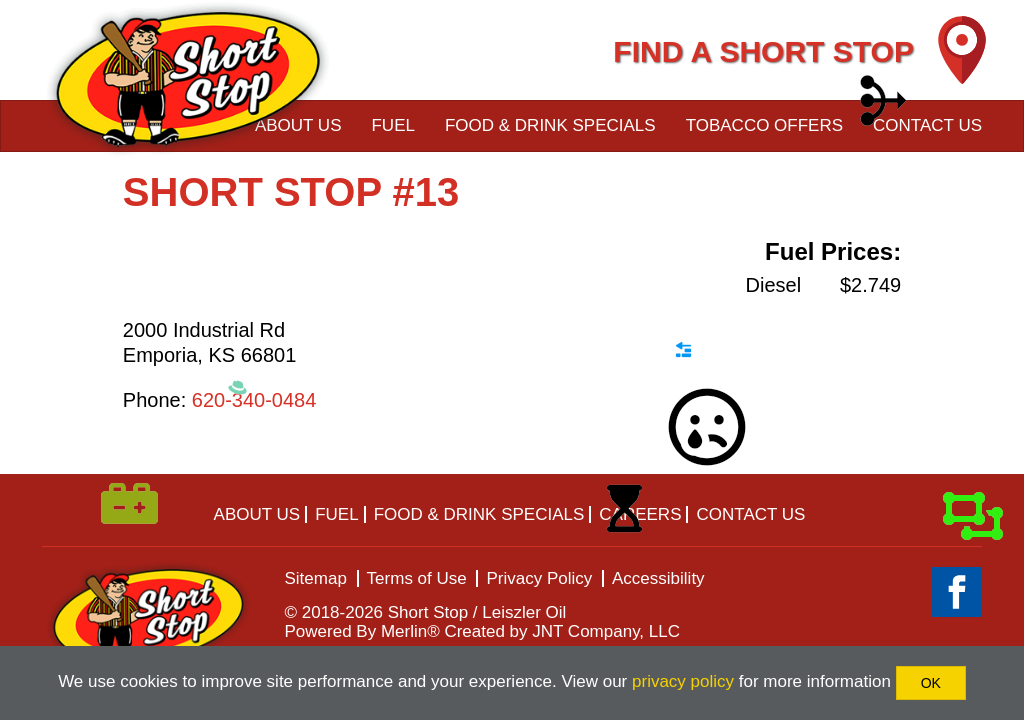 The image size is (1024, 720). Describe the element at coordinates (237, 387) in the screenshot. I see `Red Hat logo` at that location.